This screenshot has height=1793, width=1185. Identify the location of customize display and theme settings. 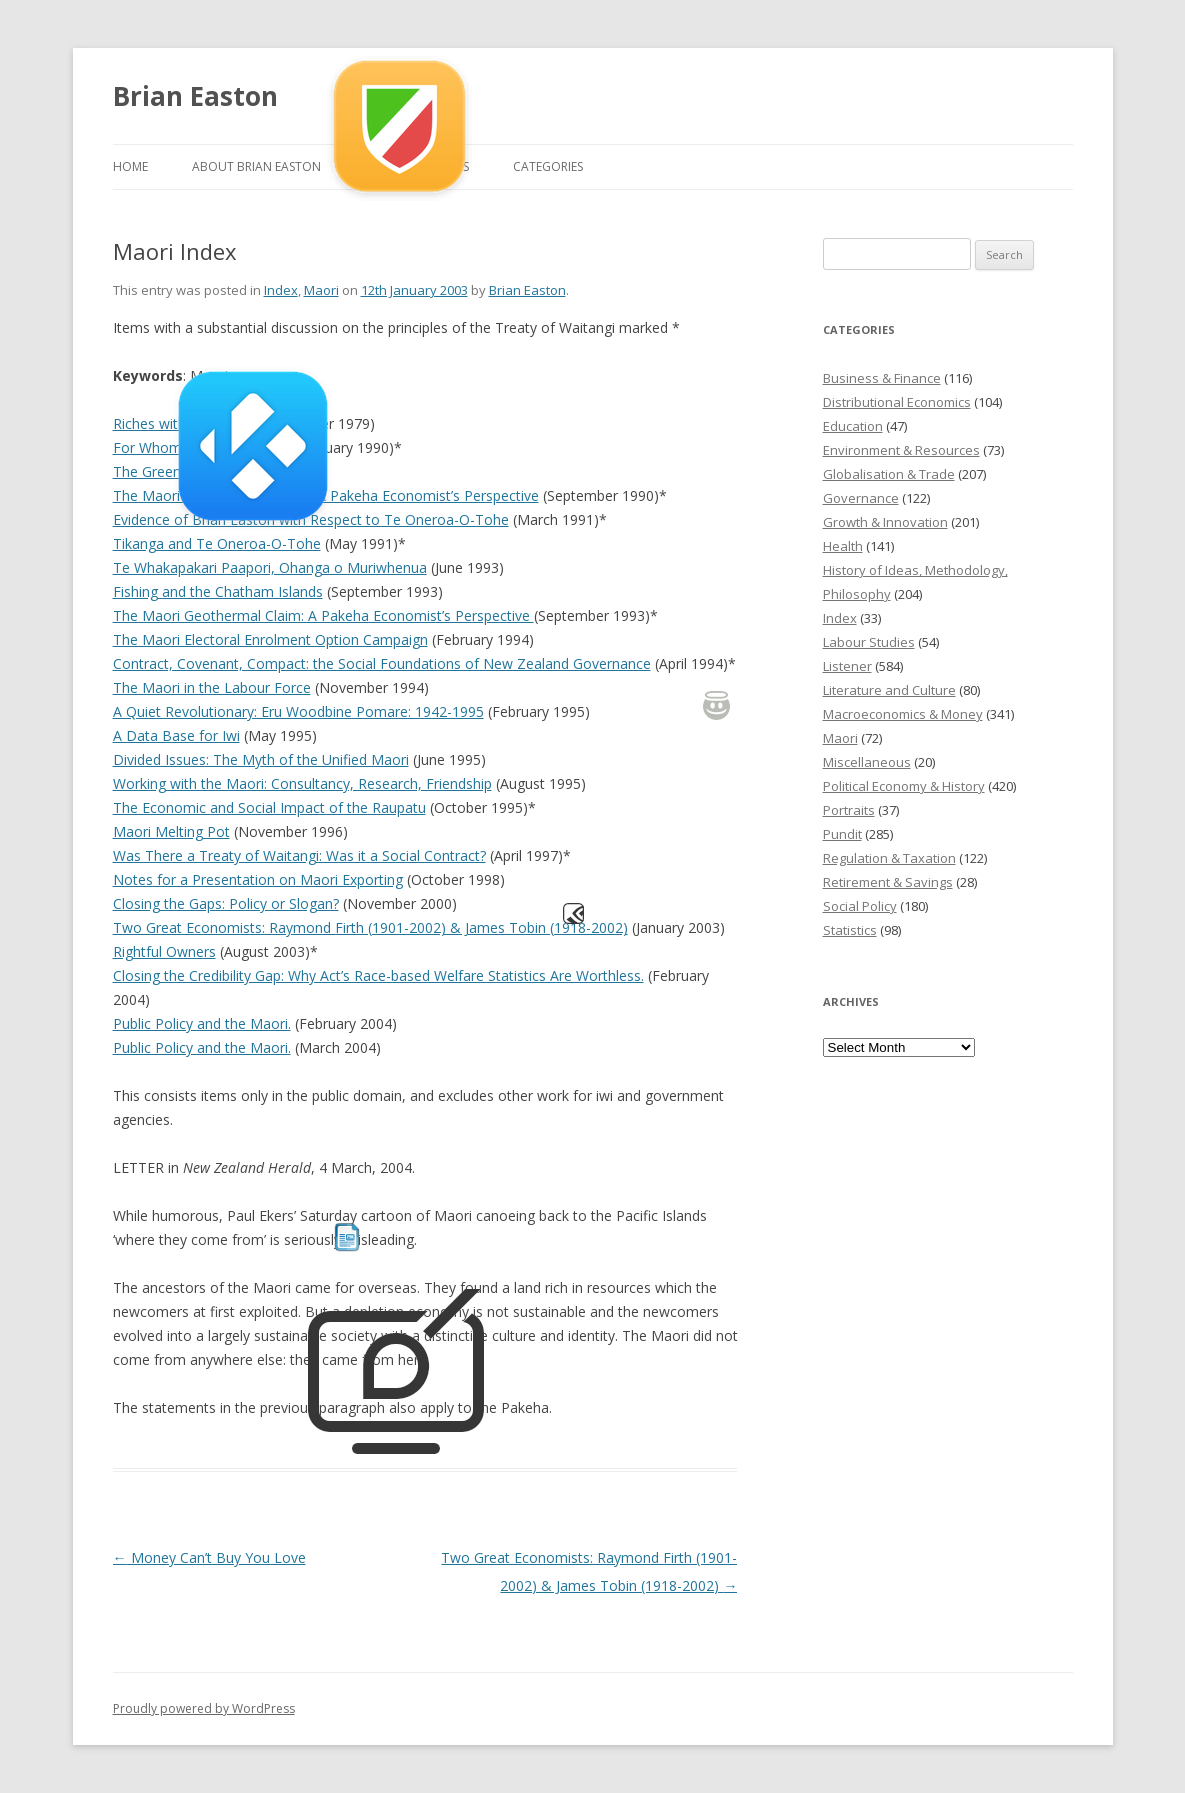
(396, 1377).